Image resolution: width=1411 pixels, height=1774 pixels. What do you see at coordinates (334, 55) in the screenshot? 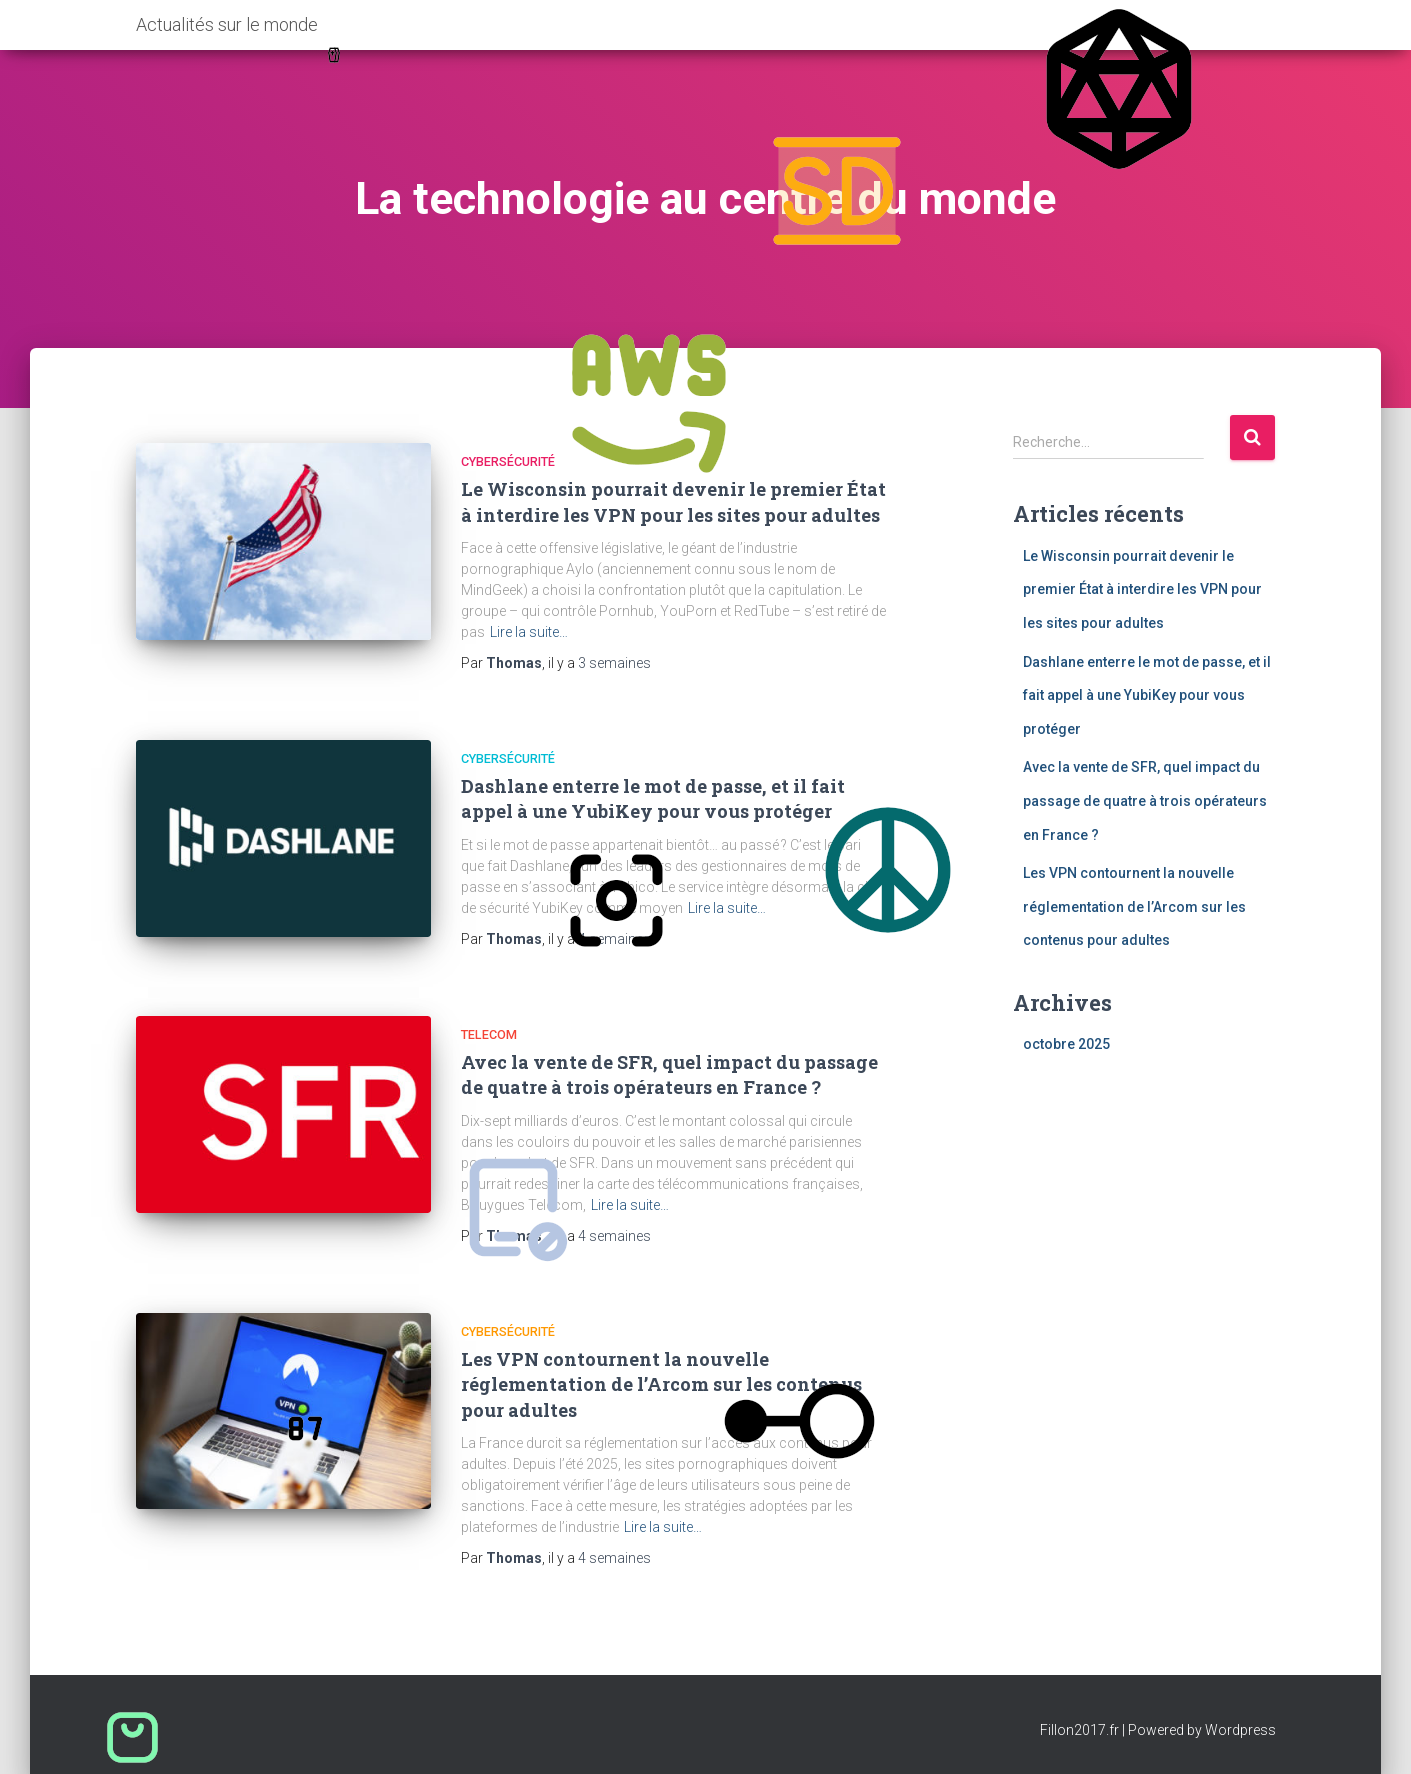
I see `indicates deceased or death-related content` at bounding box center [334, 55].